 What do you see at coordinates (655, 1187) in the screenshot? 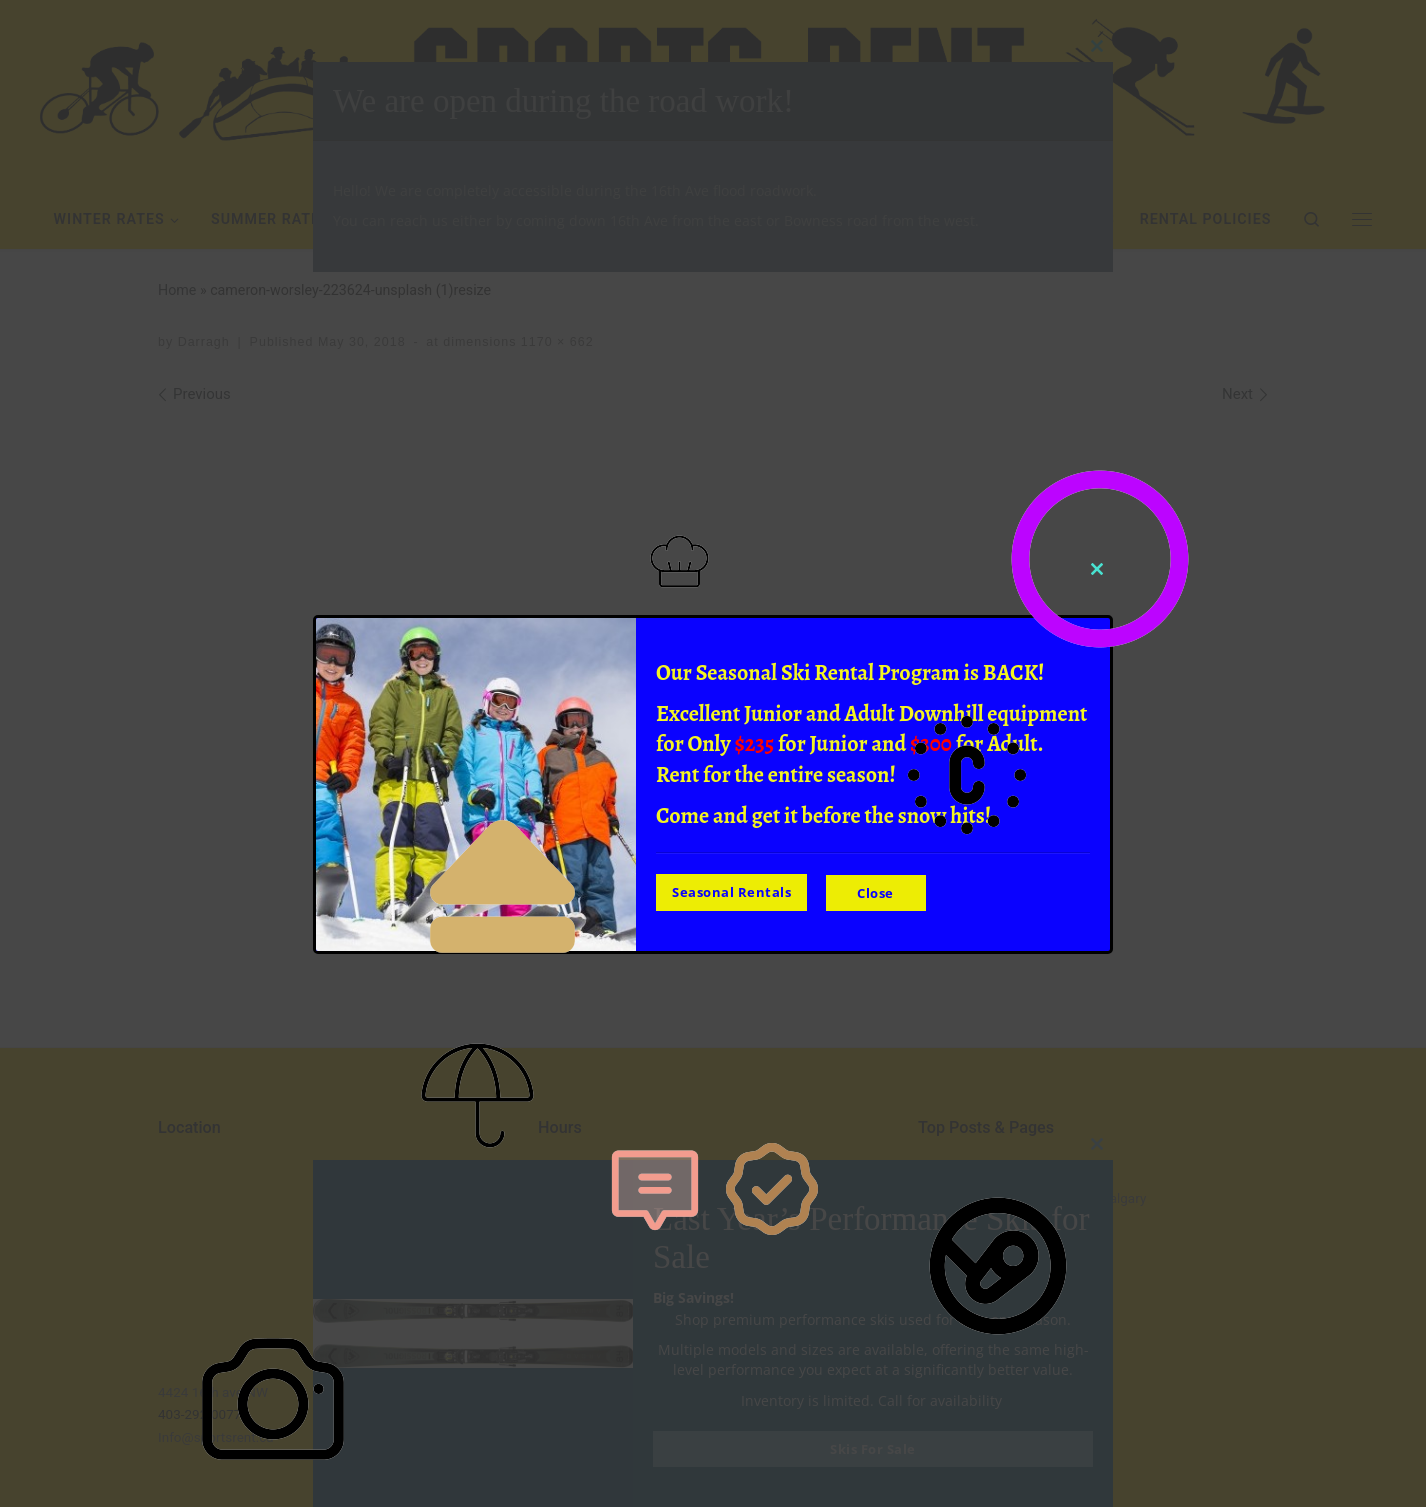
I see `open chat or messaging` at bounding box center [655, 1187].